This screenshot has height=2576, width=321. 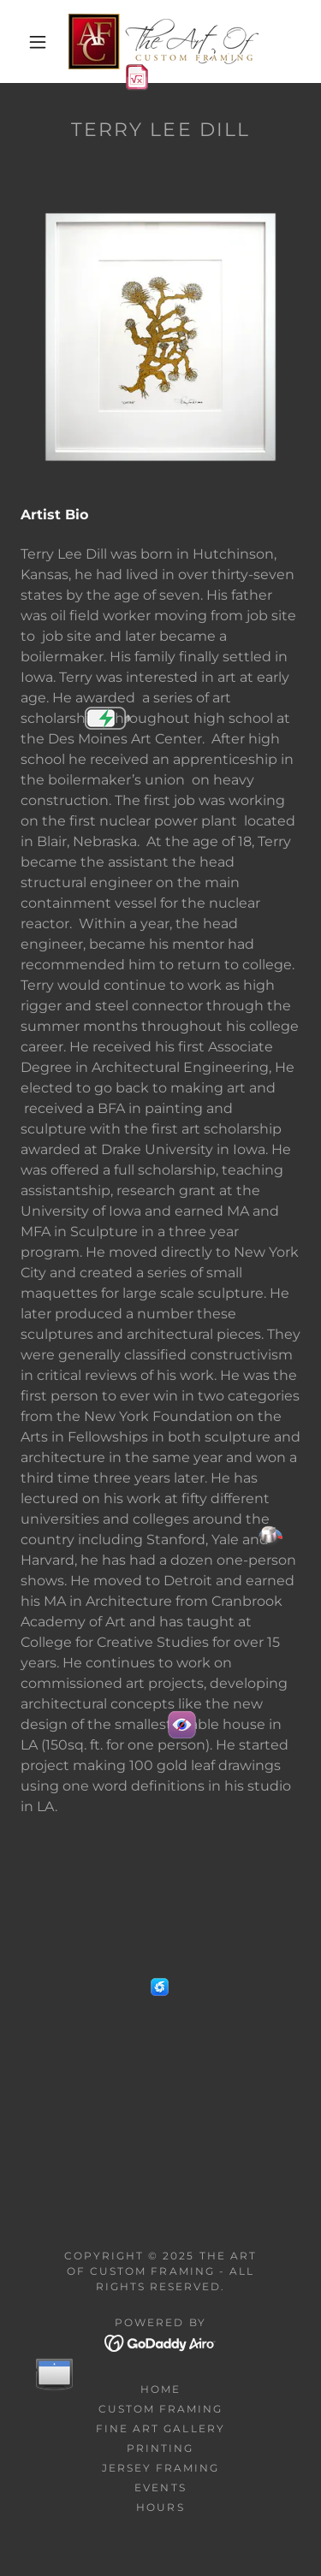 What do you see at coordinates (159, 1987) in the screenshot?
I see `open shutter screenshot tool` at bounding box center [159, 1987].